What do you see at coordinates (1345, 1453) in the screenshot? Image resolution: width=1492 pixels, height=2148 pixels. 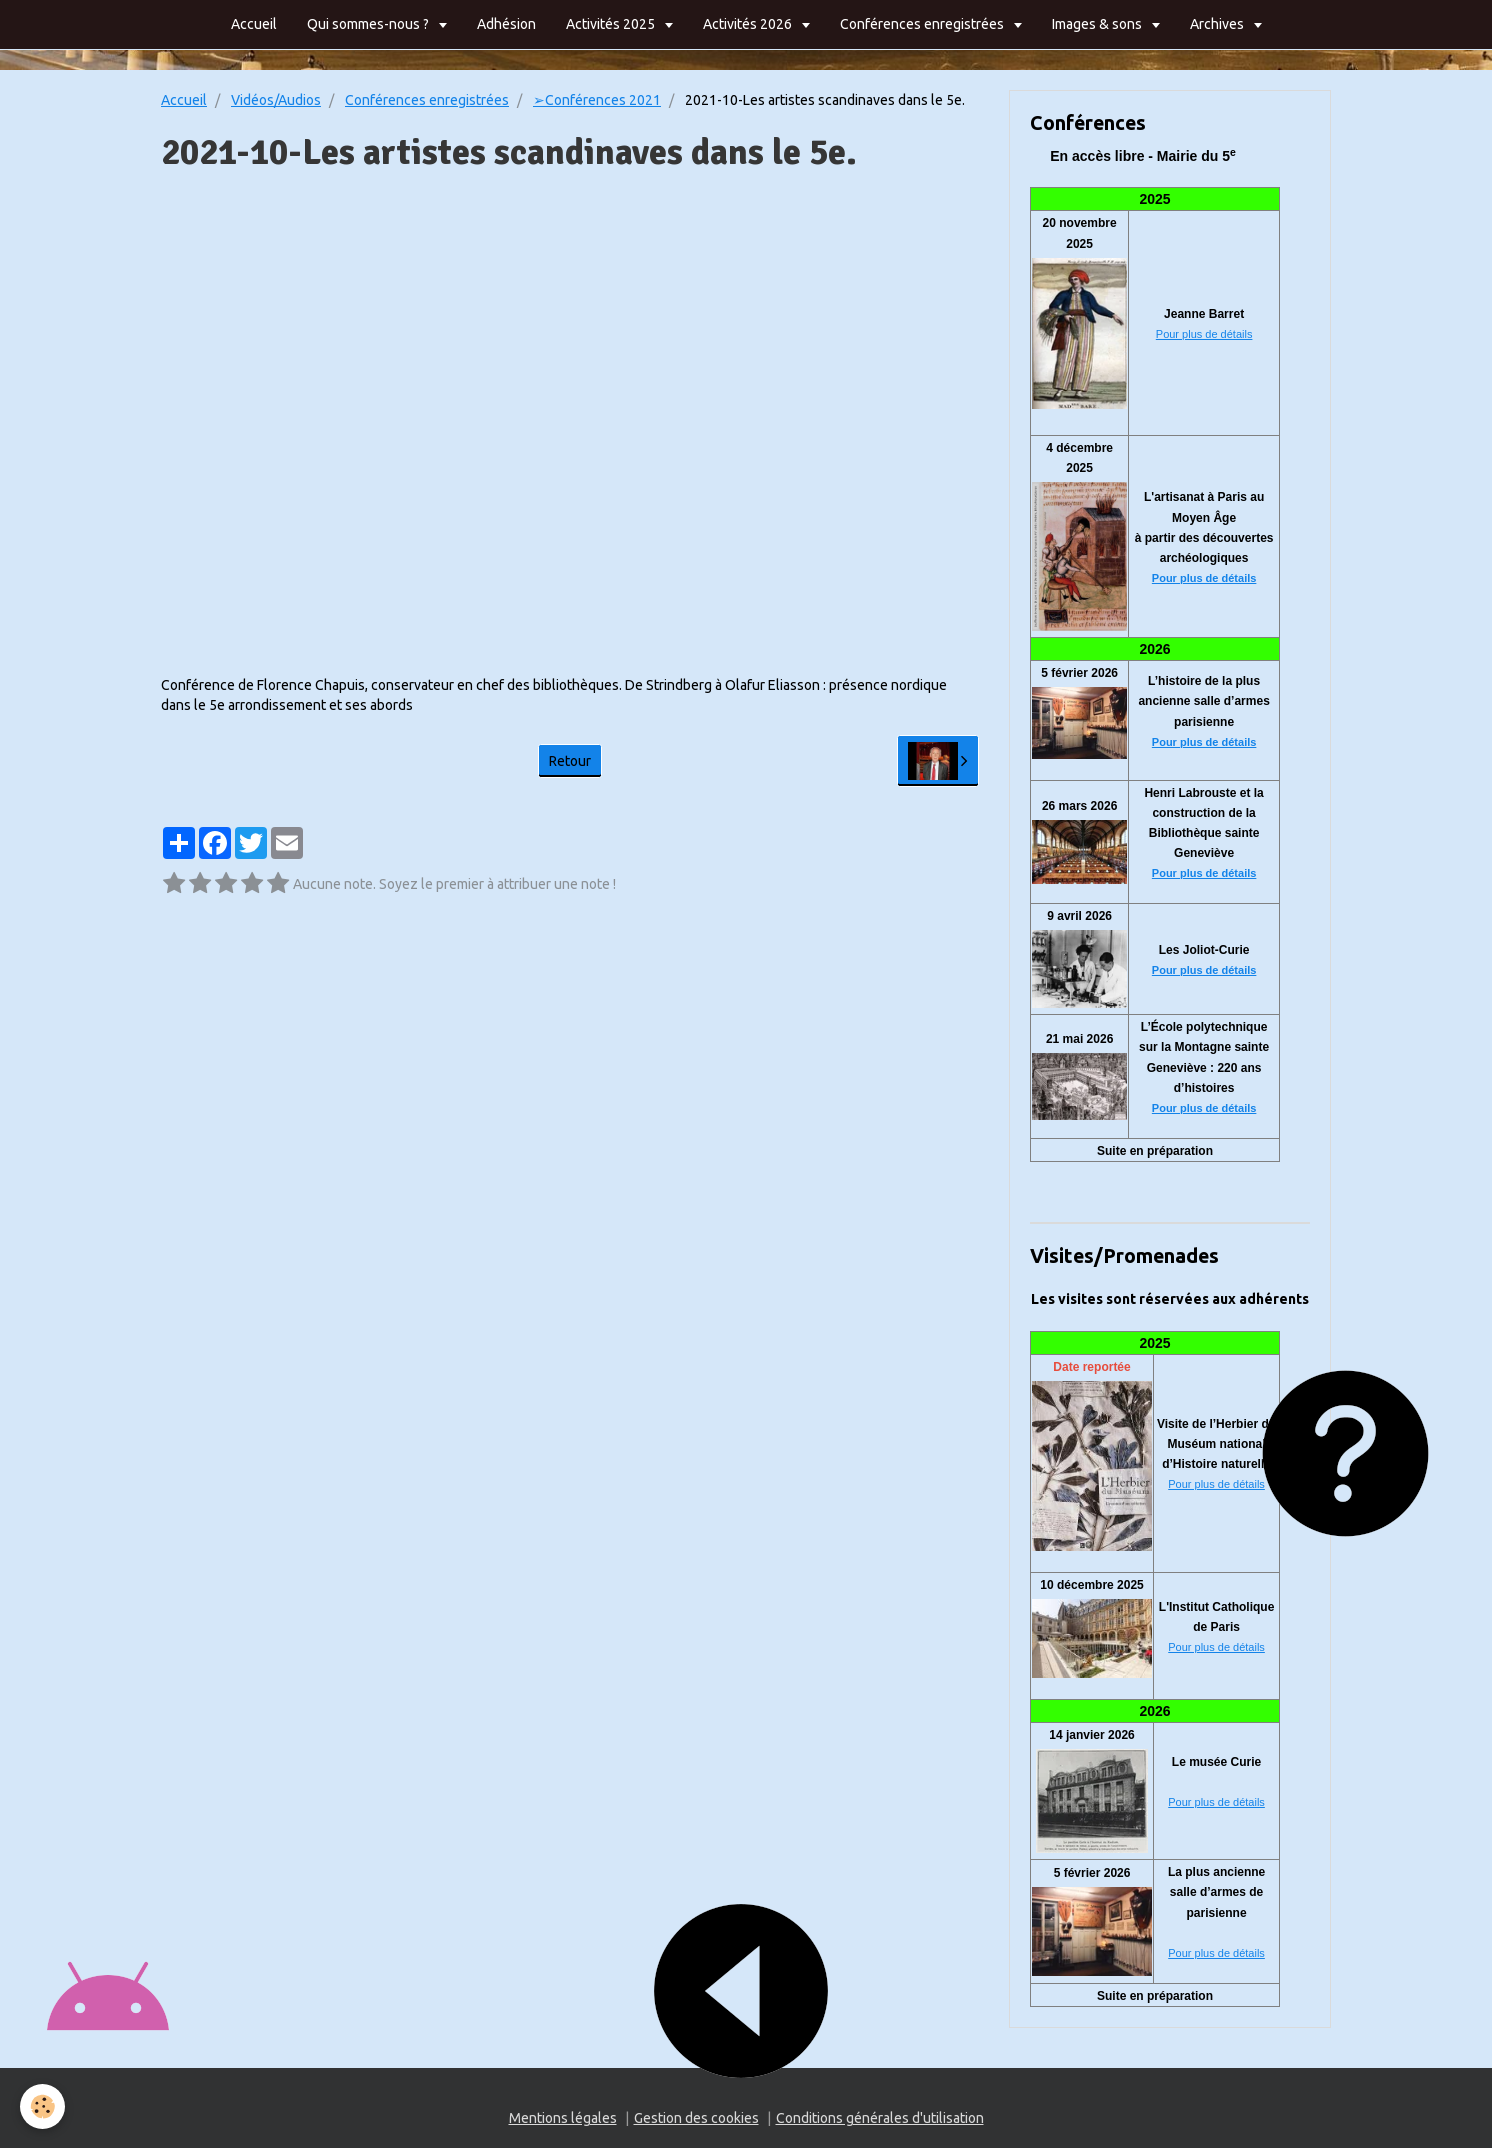 I see `access help or support information` at bounding box center [1345, 1453].